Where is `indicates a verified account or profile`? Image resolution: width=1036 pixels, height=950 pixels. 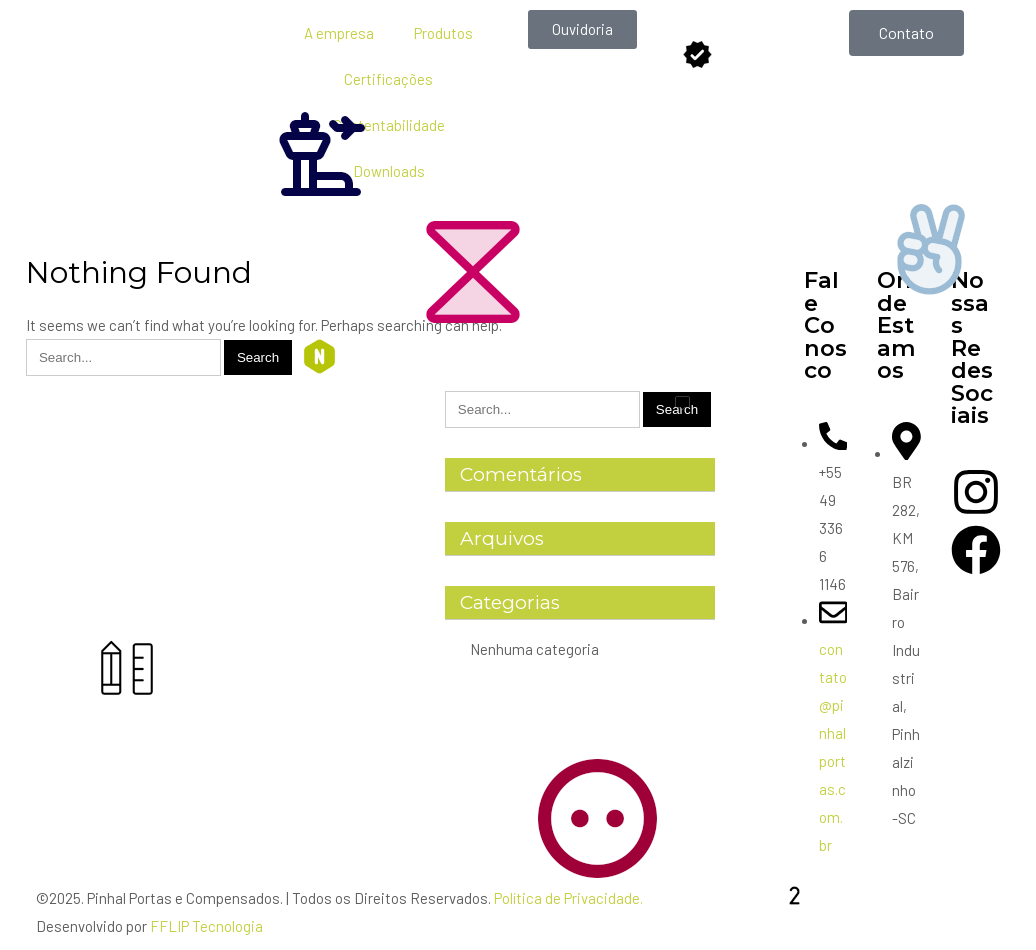 indicates a verified account or profile is located at coordinates (697, 54).